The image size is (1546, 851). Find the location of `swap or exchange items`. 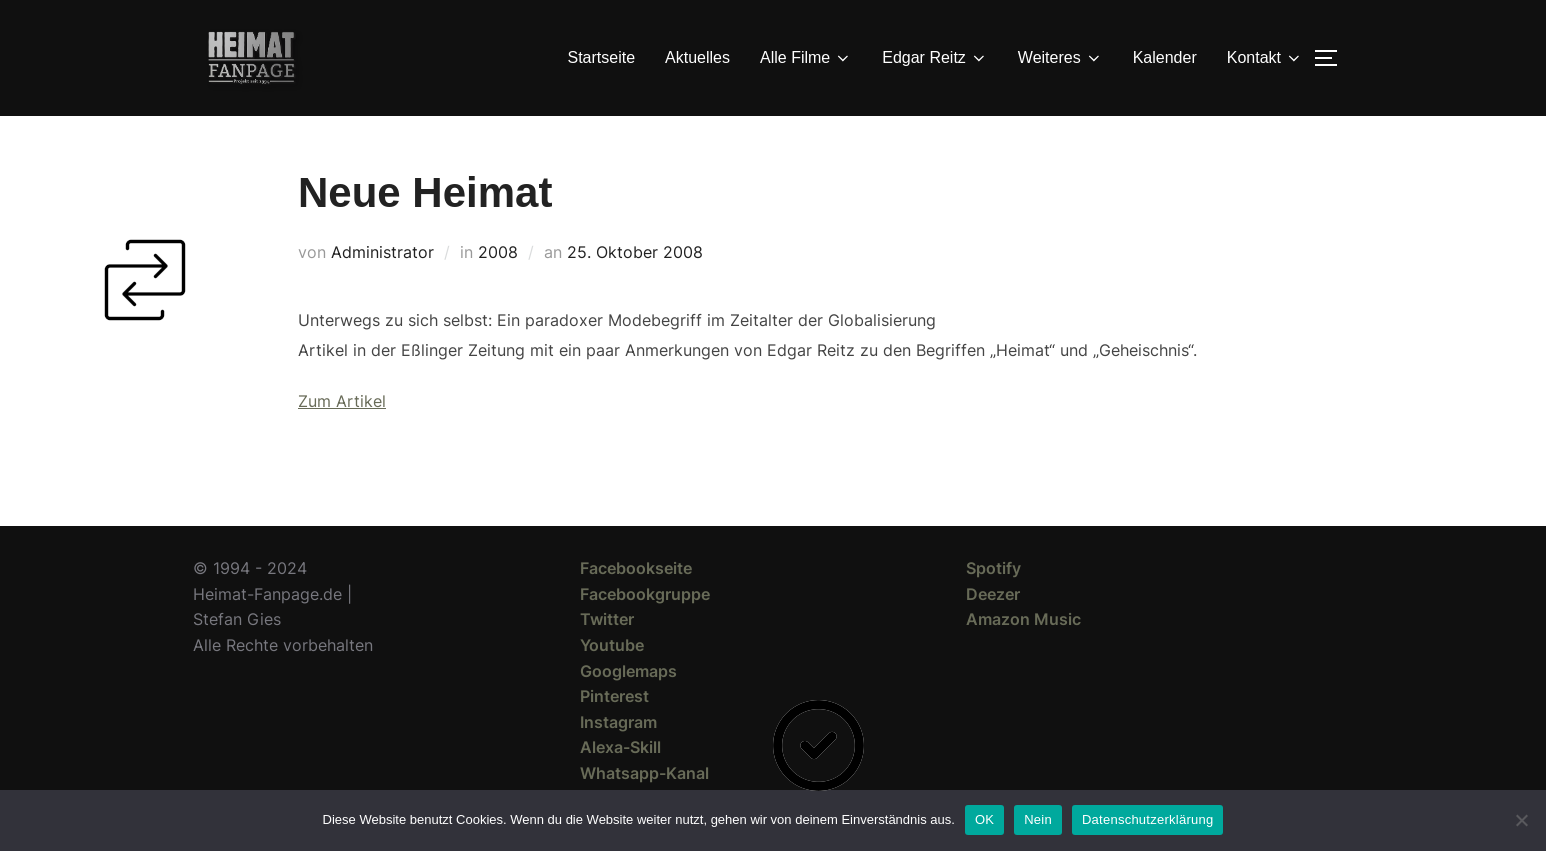

swap or exchange items is located at coordinates (145, 280).